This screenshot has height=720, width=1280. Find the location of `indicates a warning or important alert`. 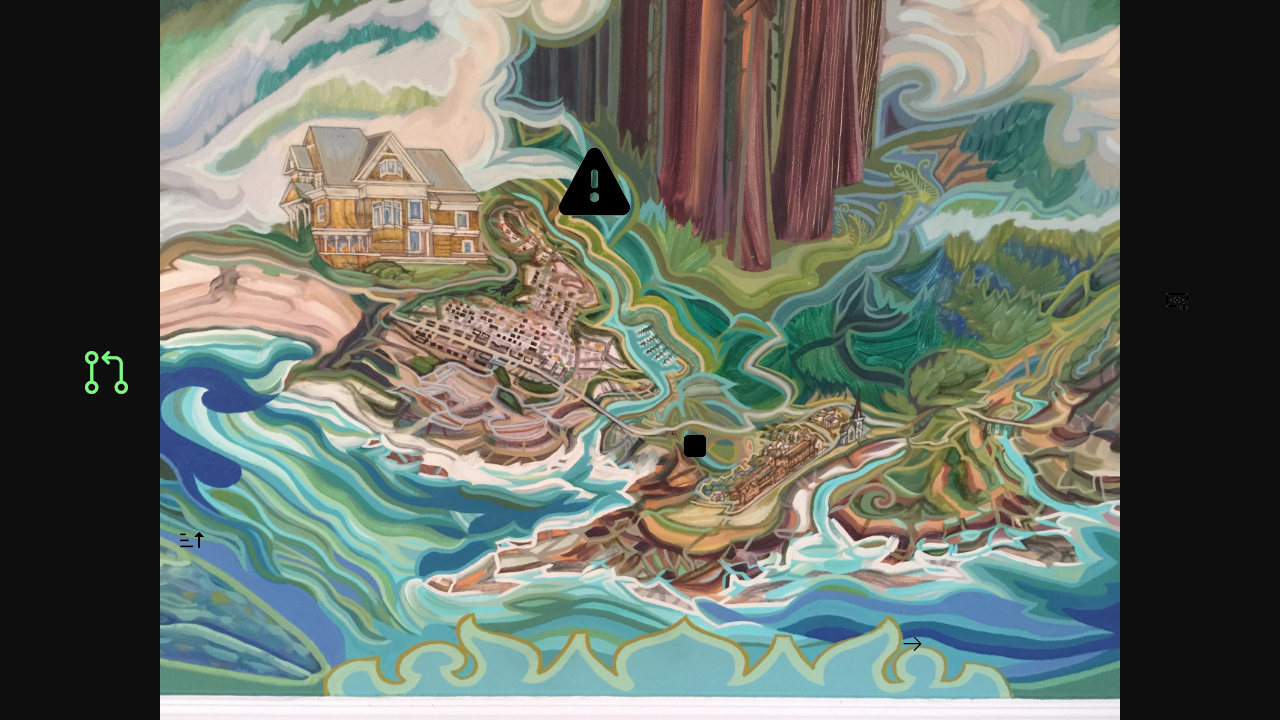

indicates a warning or important alert is located at coordinates (594, 183).